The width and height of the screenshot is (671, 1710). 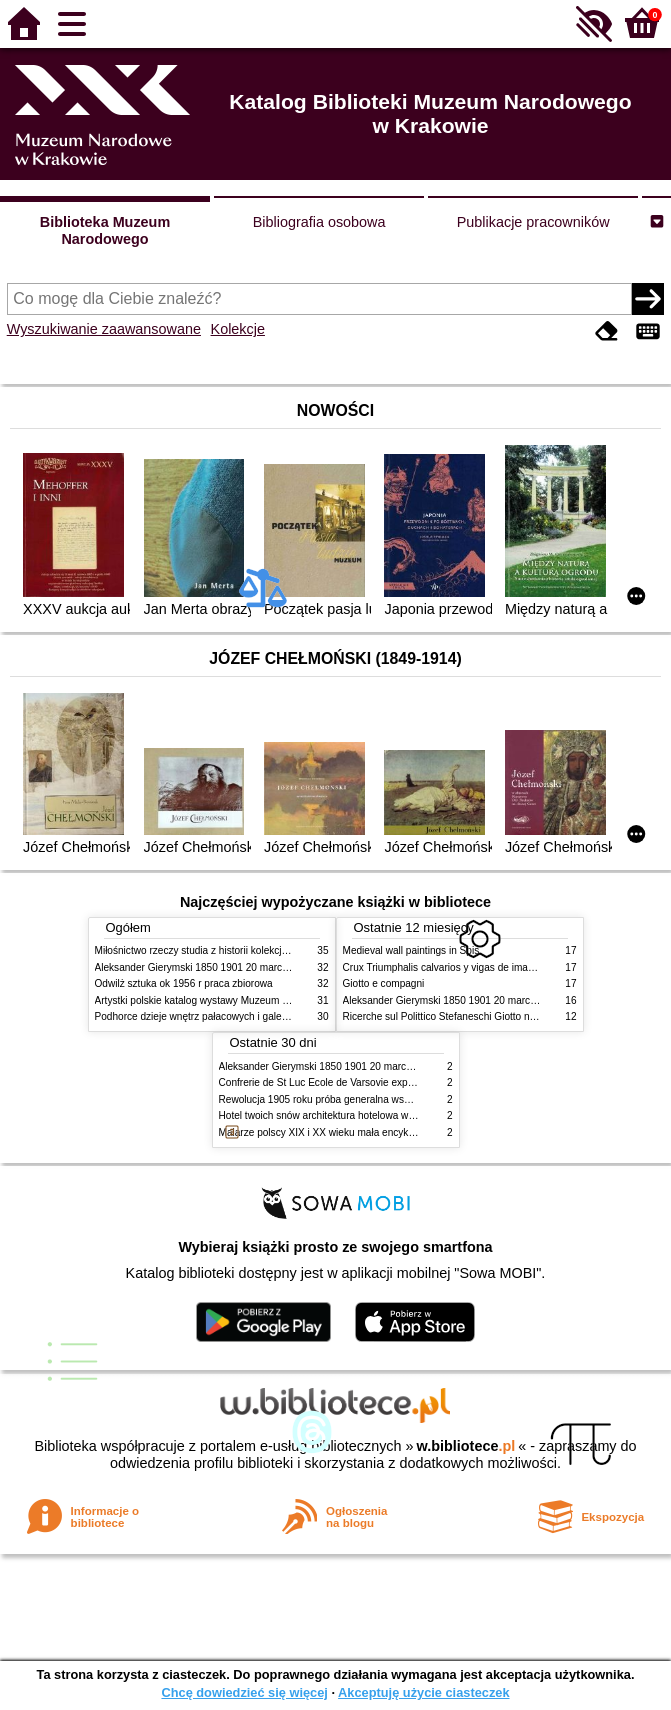 What do you see at coordinates (232, 1132) in the screenshot?
I see `select option 3 from a numbered list` at bounding box center [232, 1132].